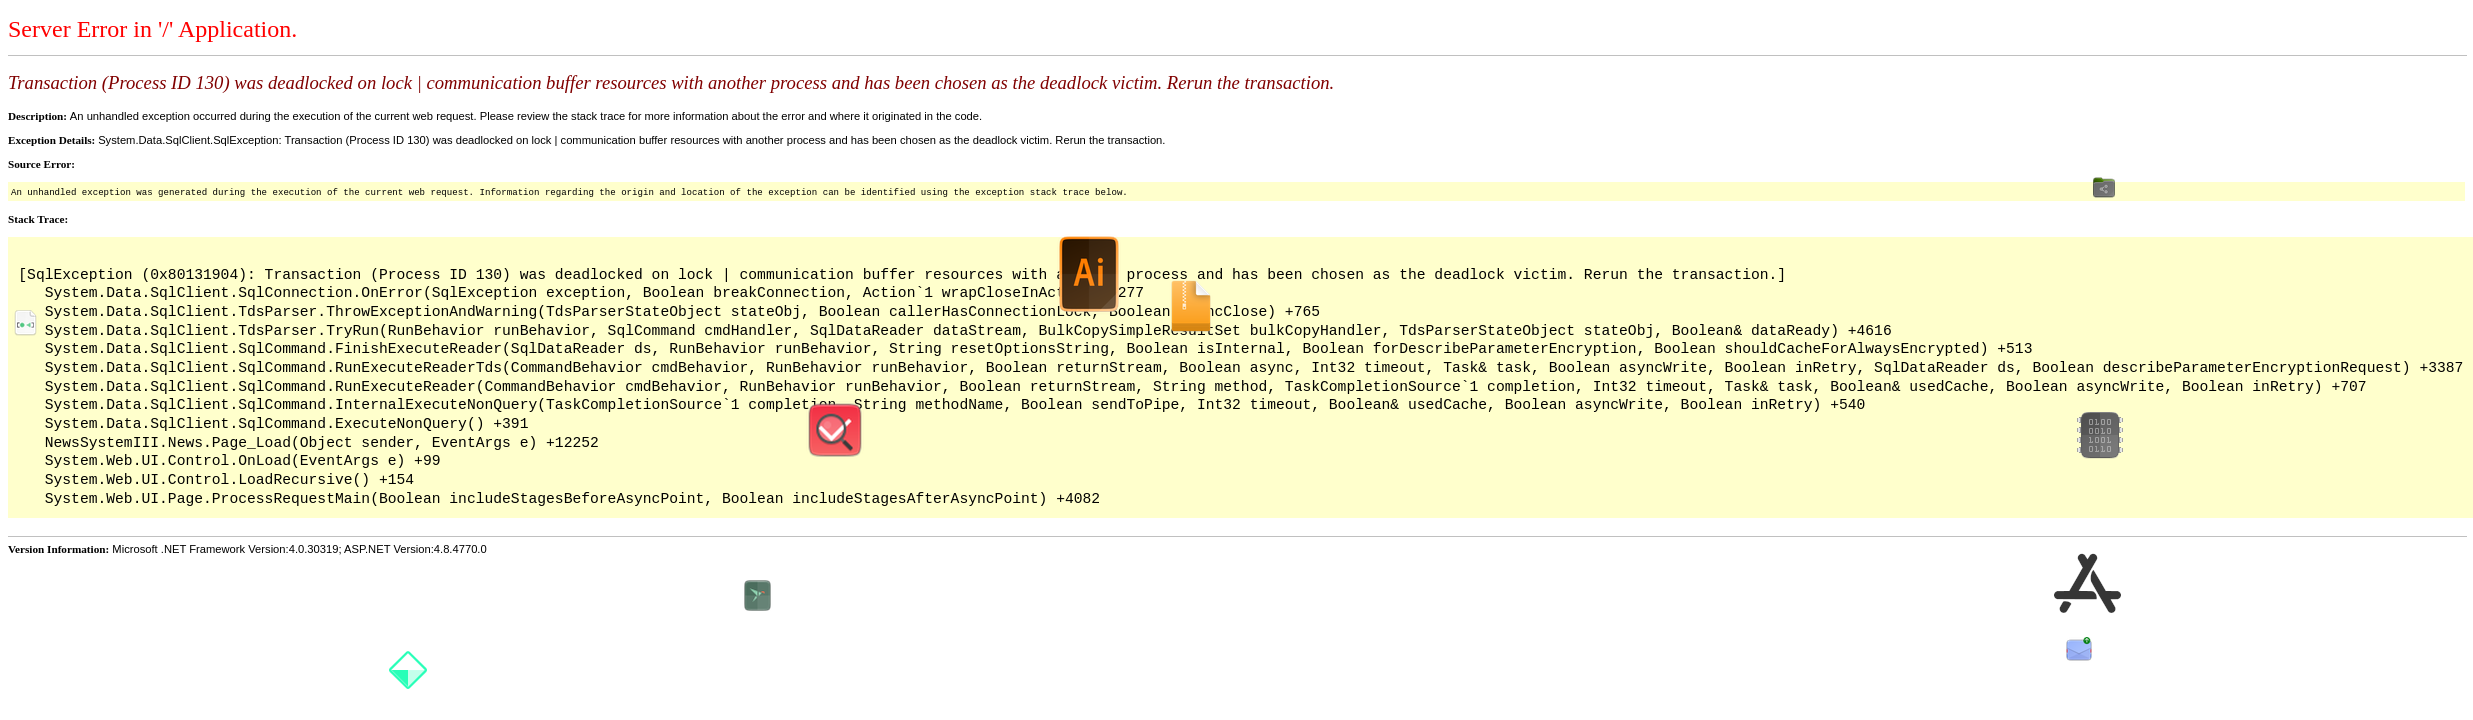 This screenshot has height=720, width=2473. What do you see at coordinates (835, 430) in the screenshot?
I see `open dconf editor to modify system settings` at bounding box center [835, 430].